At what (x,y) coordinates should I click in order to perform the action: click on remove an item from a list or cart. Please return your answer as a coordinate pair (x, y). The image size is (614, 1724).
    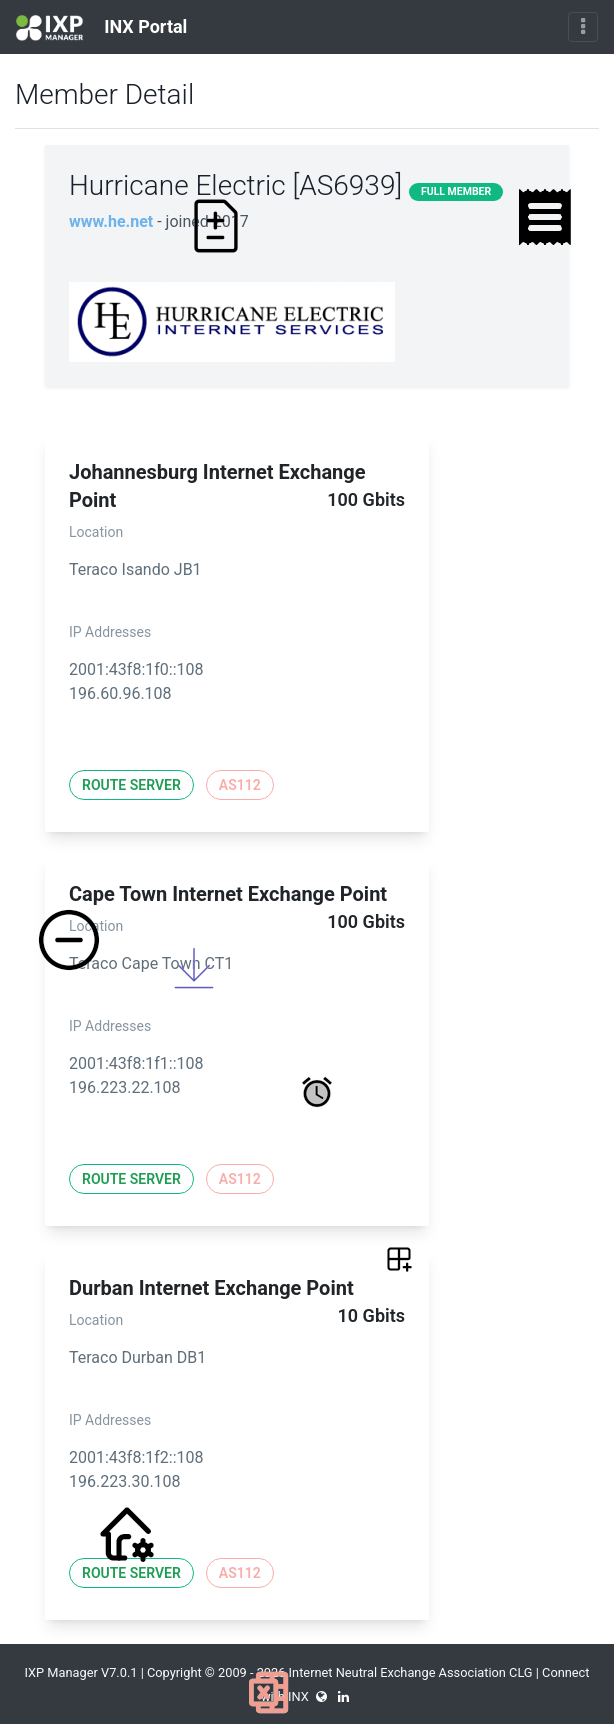
    Looking at the image, I should click on (69, 940).